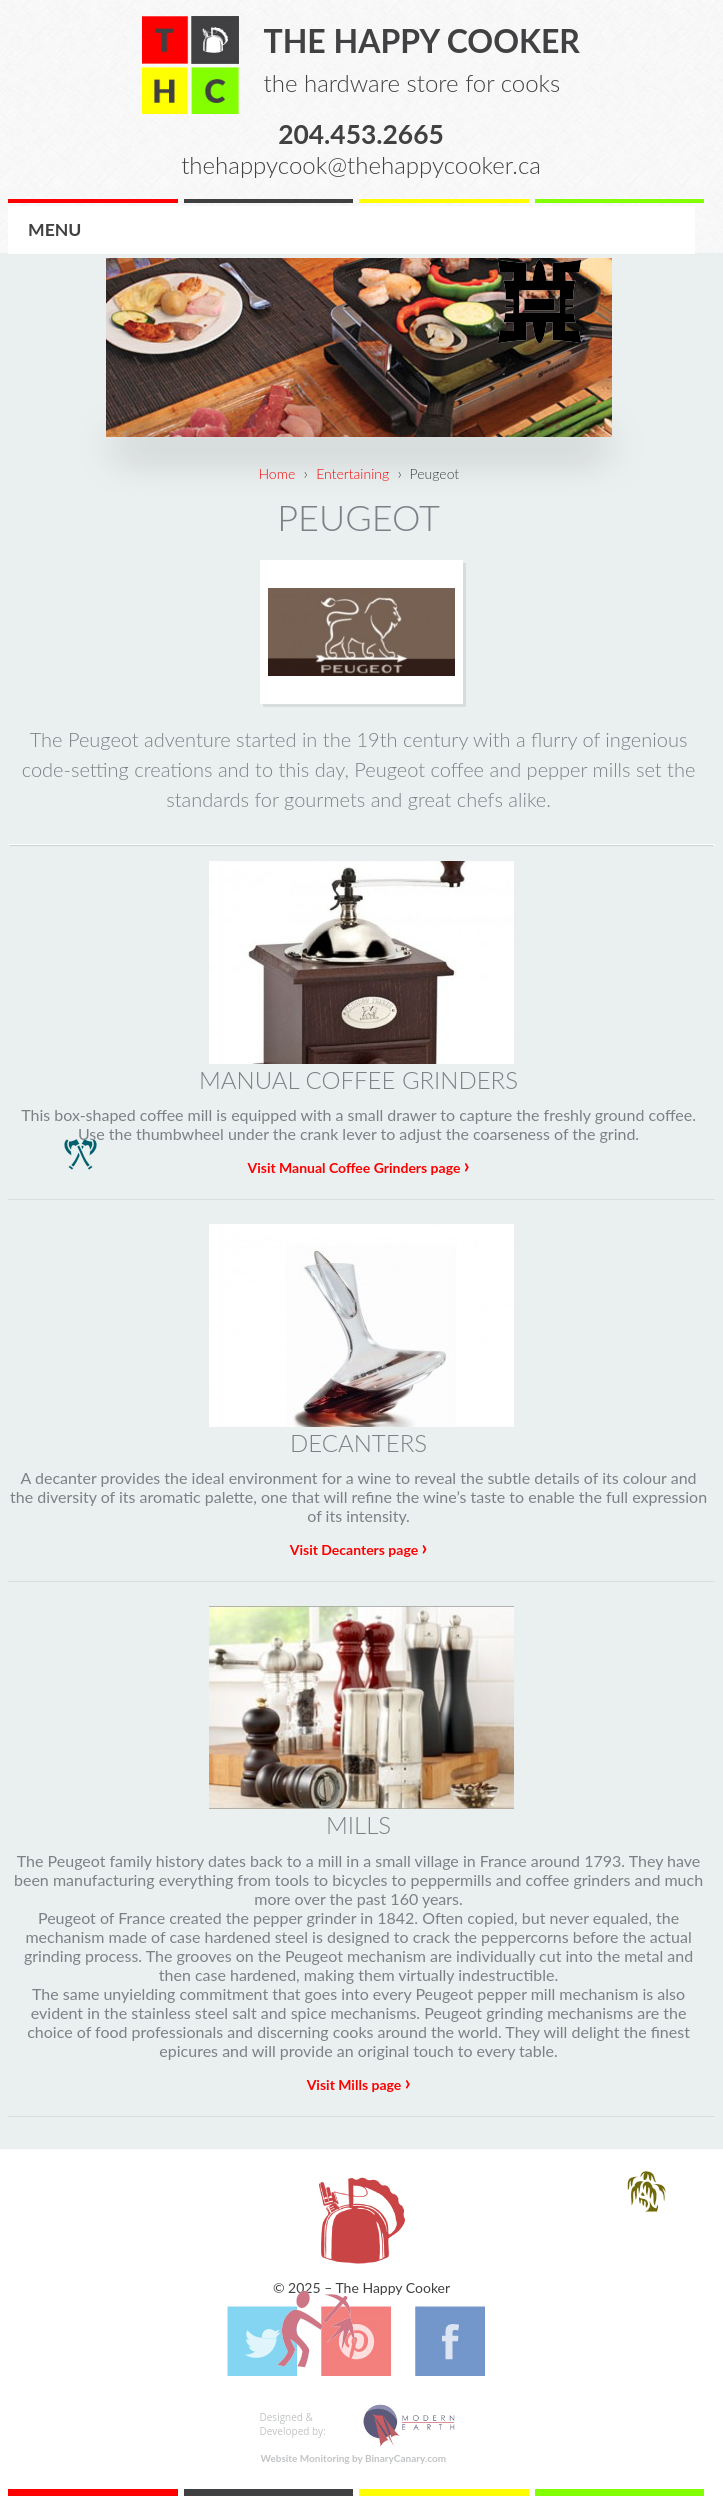  I want to click on access mining or resource gathering features, so click(316, 2329).